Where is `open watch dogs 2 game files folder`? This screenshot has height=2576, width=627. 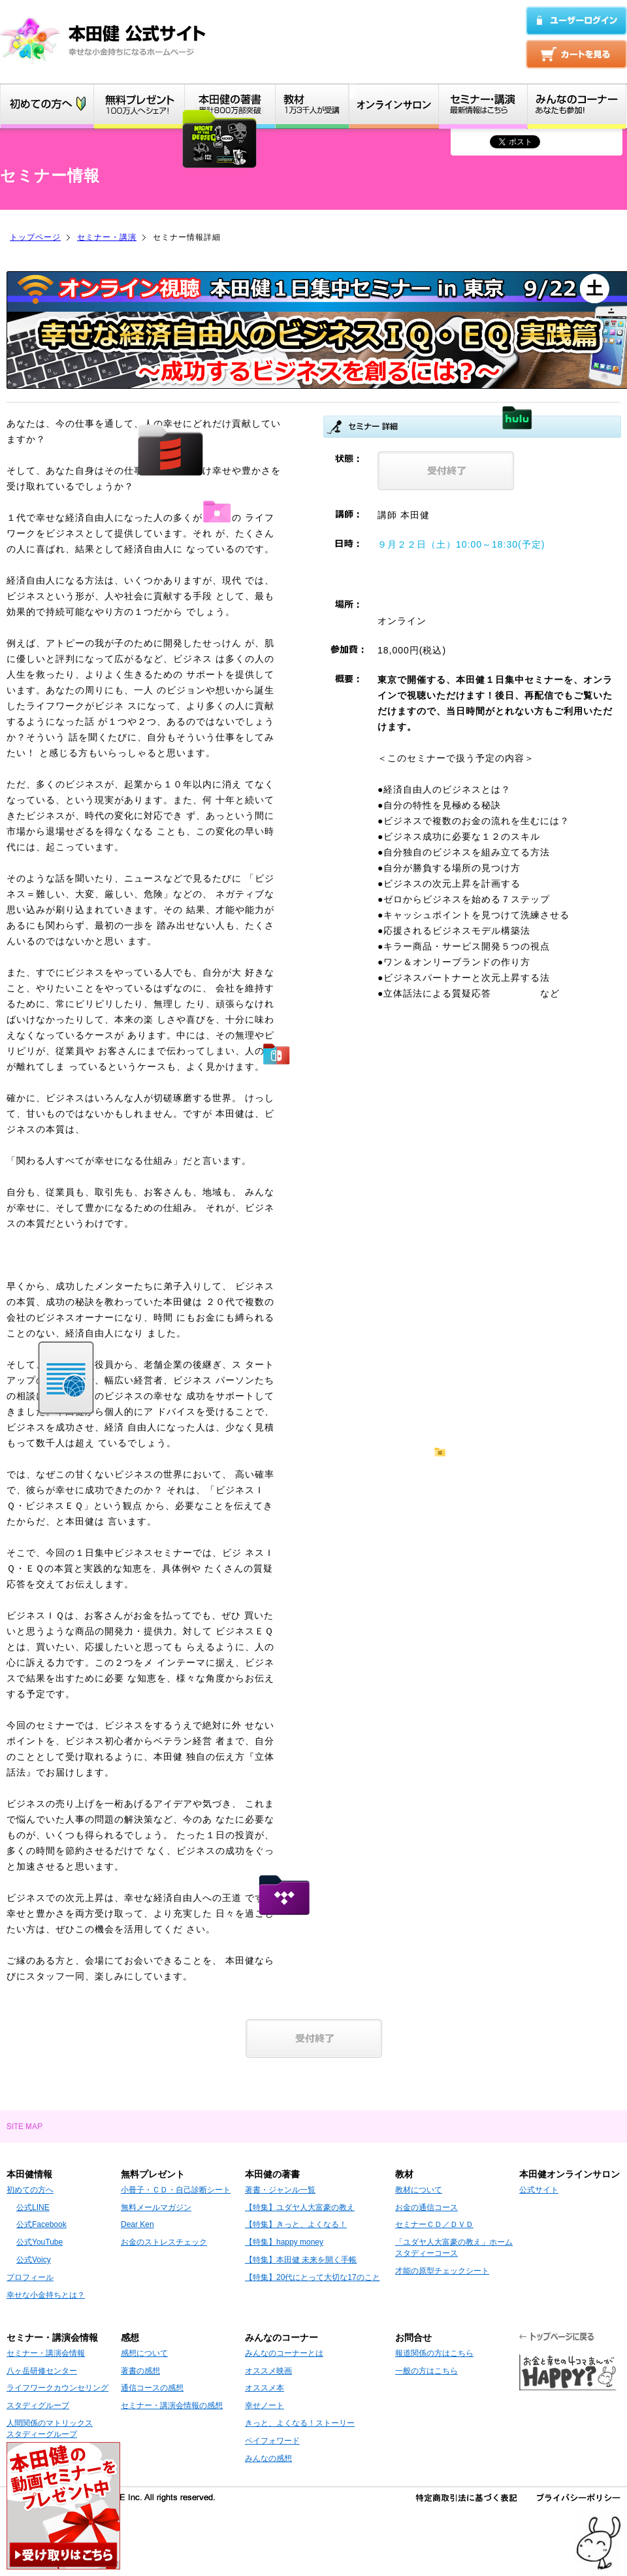 open watch dogs 2 game files folder is located at coordinates (219, 140).